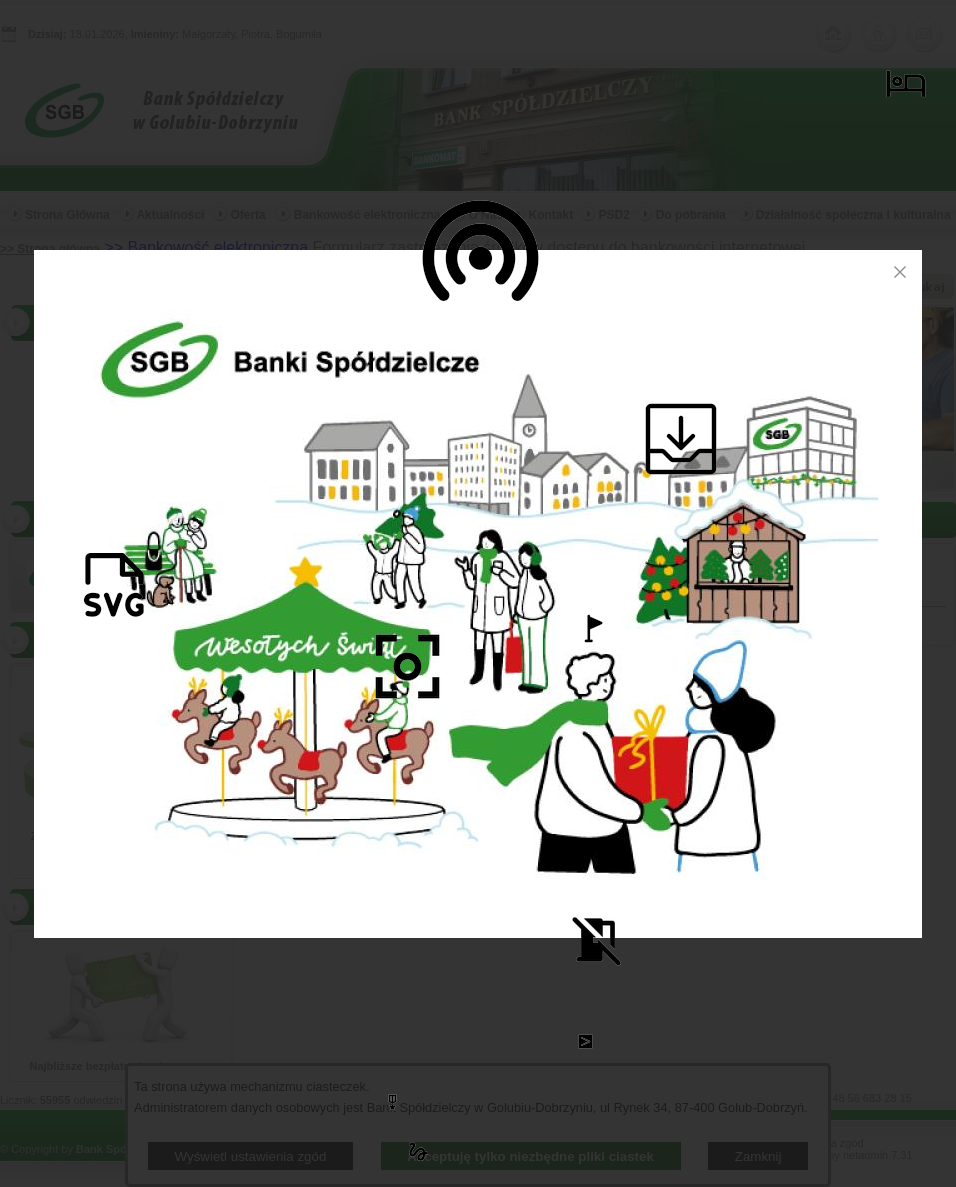 The width and height of the screenshot is (956, 1187). I want to click on access gesture controls or settings, so click(418, 1151).